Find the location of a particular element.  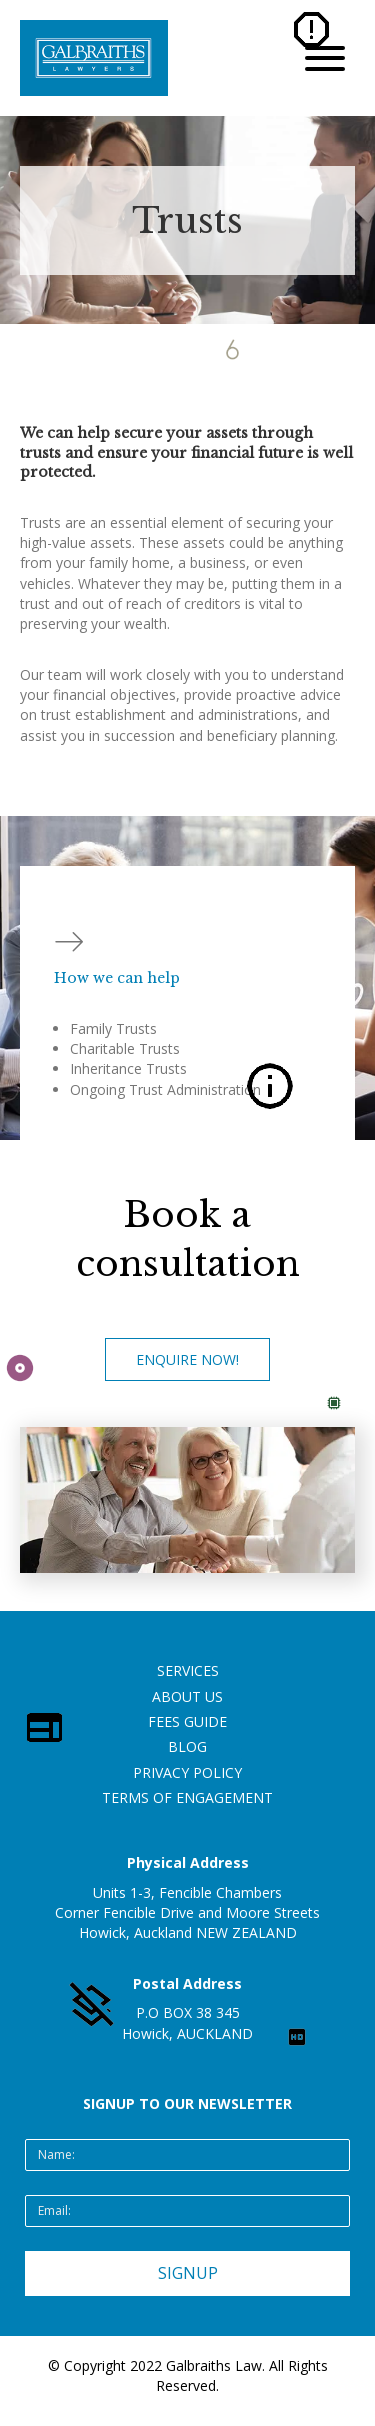

open web browser is located at coordinates (44, 1727).